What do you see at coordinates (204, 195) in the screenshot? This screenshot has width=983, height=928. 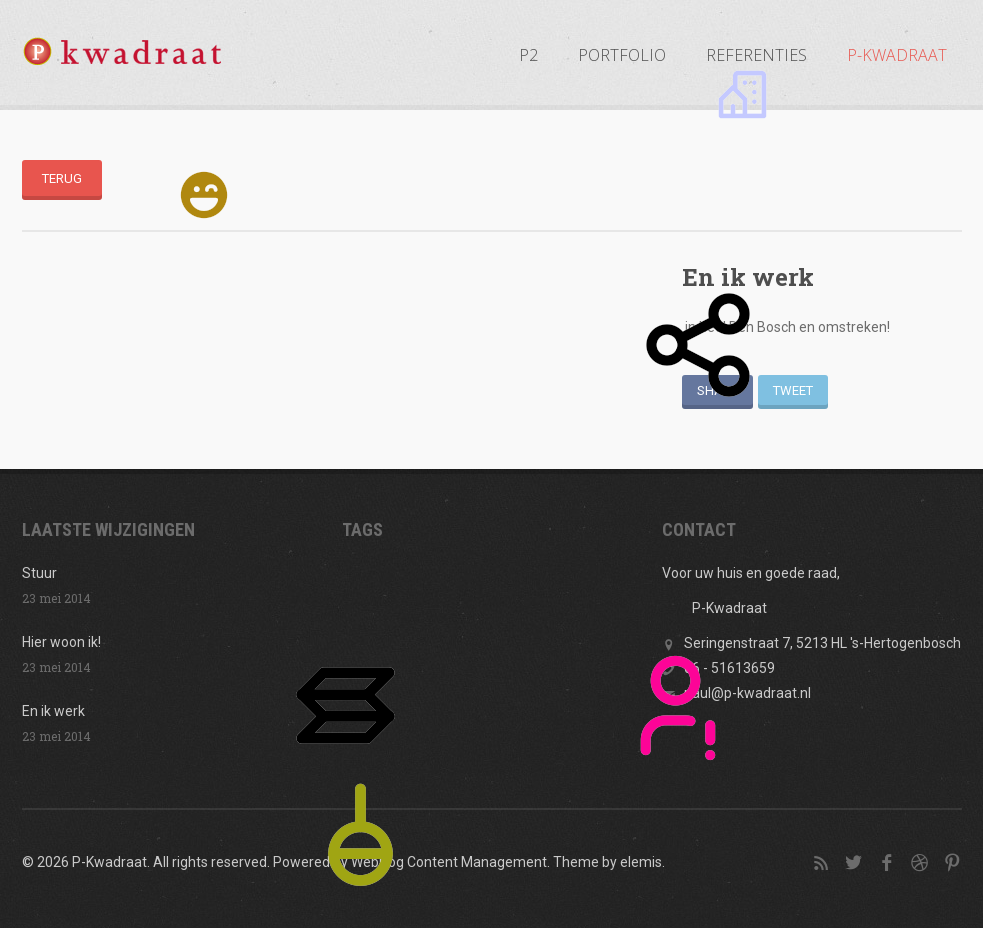 I see `add a playful or humorous reaction` at bounding box center [204, 195].